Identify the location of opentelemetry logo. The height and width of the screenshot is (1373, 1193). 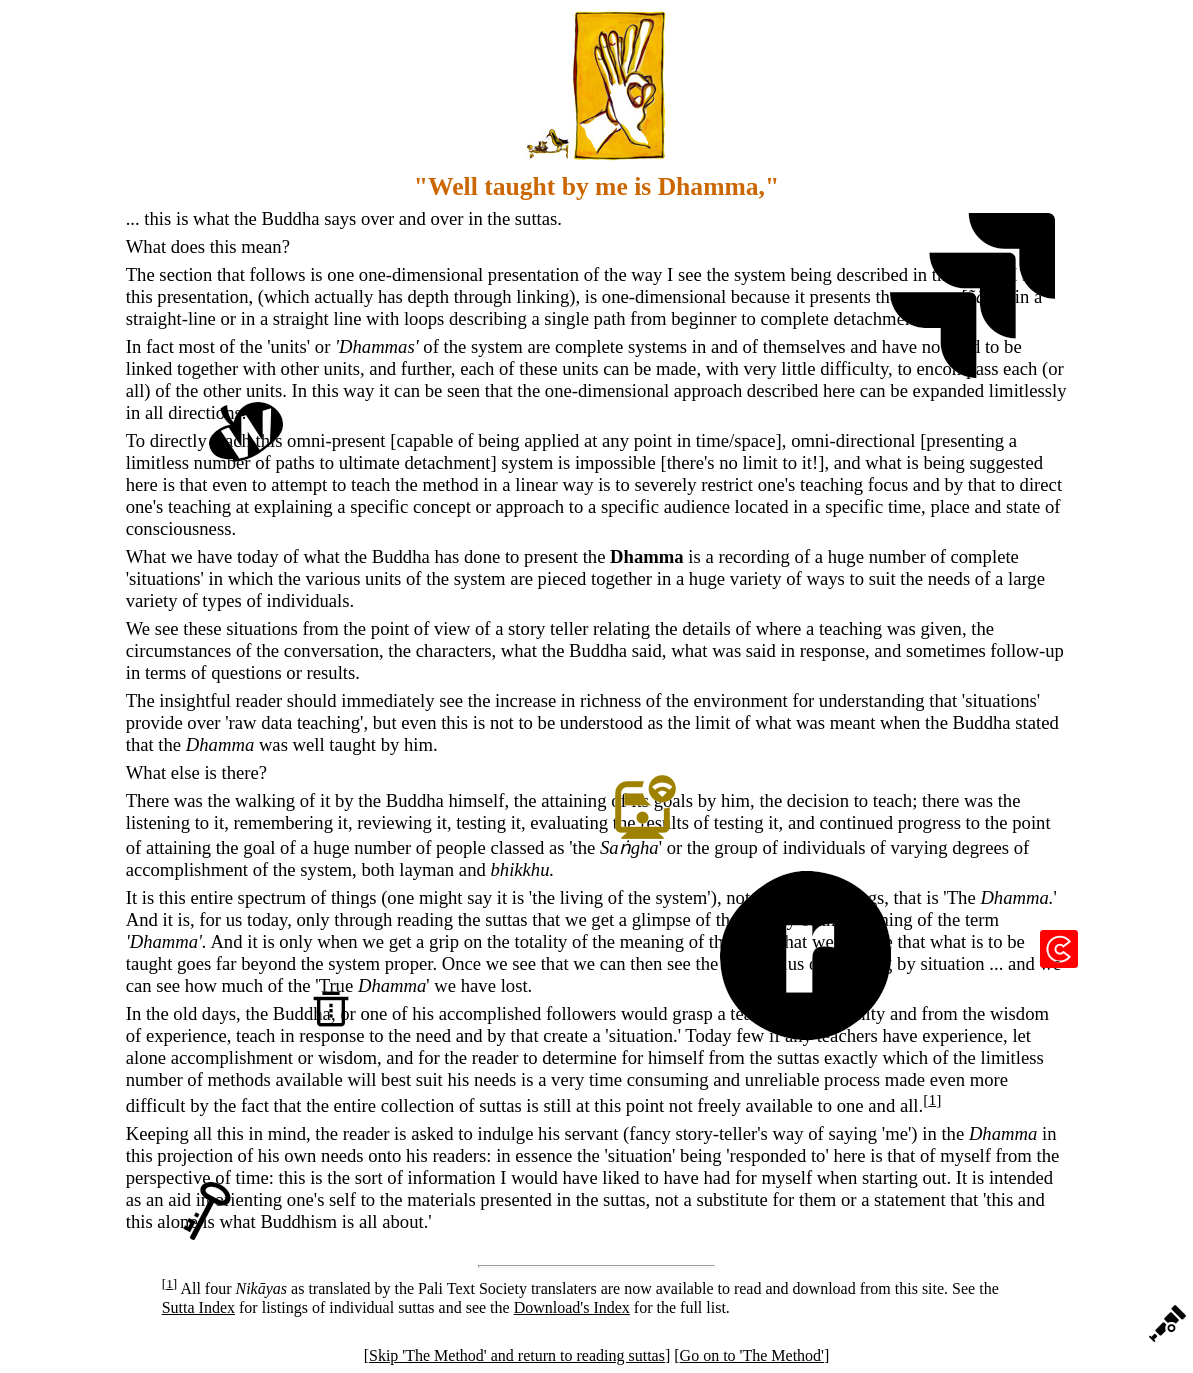
(1167, 1323).